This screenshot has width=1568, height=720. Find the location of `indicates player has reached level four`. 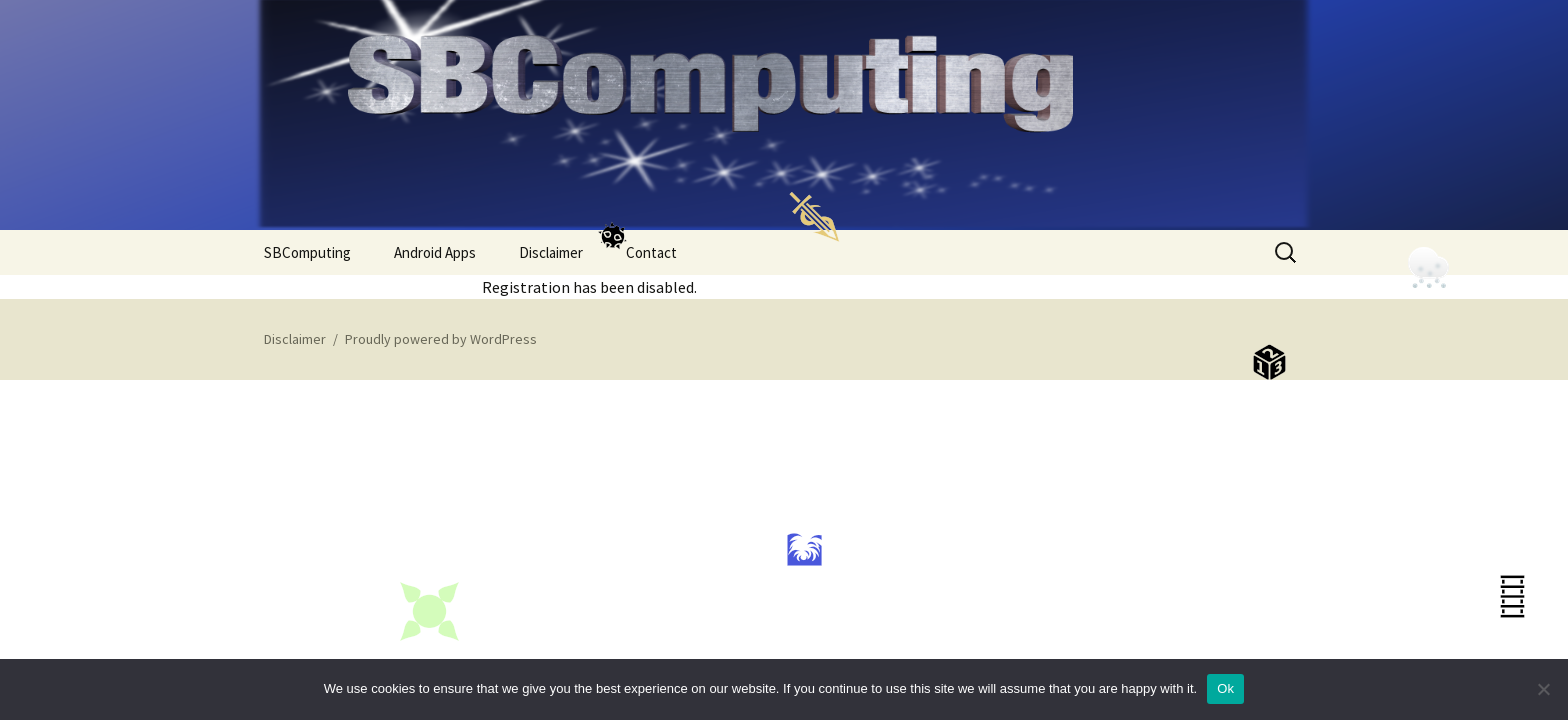

indicates player has reached level four is located at coordinates (429, 611).